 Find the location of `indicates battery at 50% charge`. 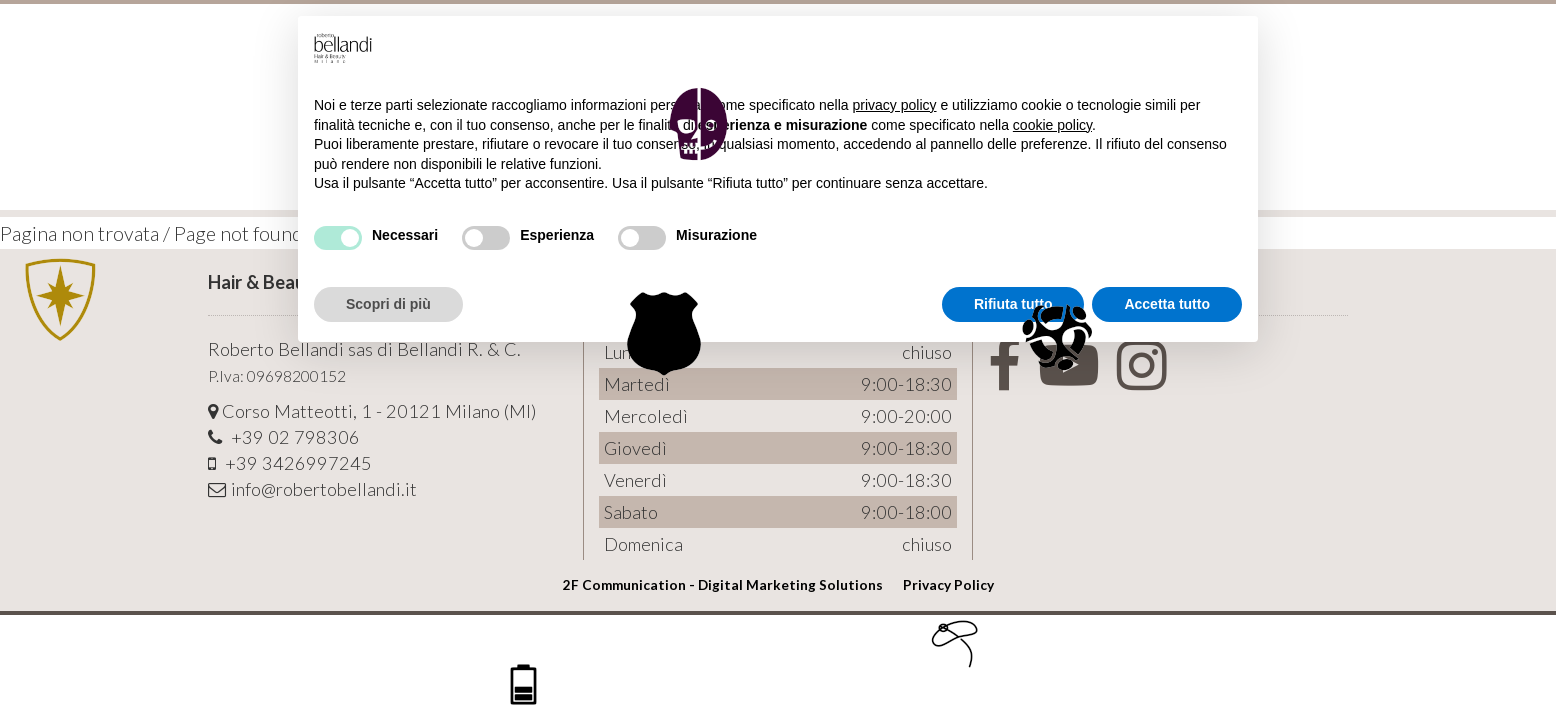

indicates battery at 50% charge is located at coordinates (523, 684).